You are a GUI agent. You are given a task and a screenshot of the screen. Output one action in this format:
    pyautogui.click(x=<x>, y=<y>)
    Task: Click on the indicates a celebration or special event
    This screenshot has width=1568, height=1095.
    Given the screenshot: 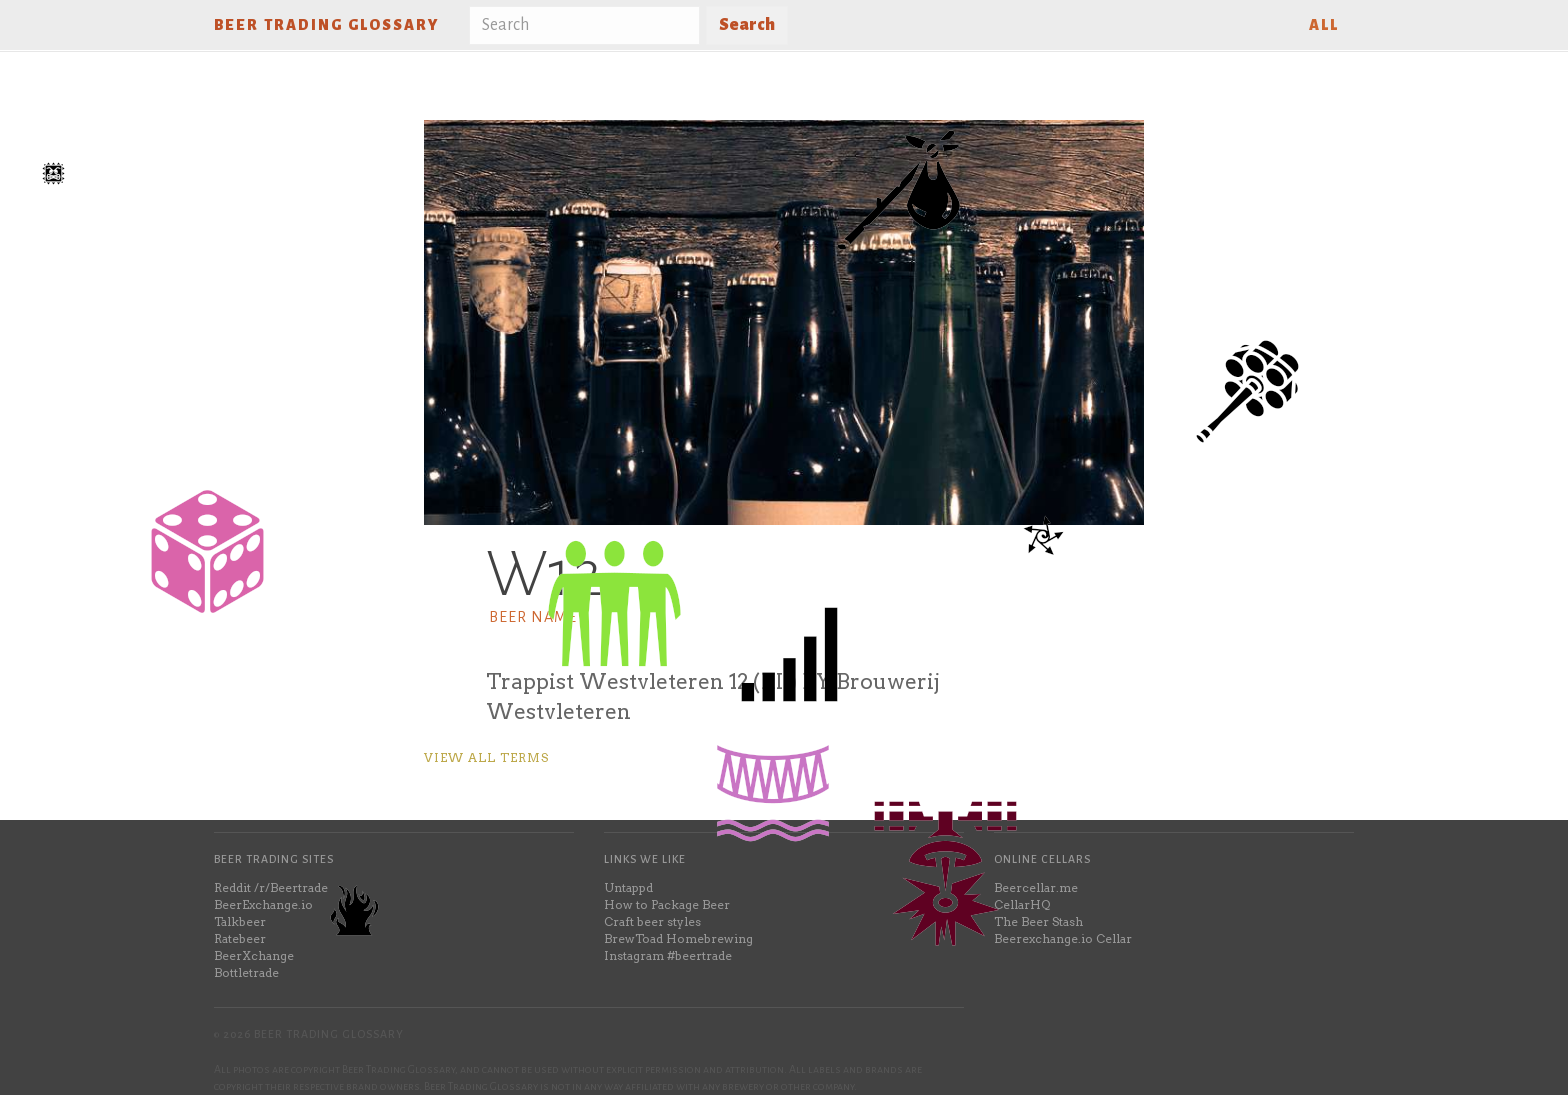 What is the action you would take?
    pyautogui.click(x=353, y=910)
    